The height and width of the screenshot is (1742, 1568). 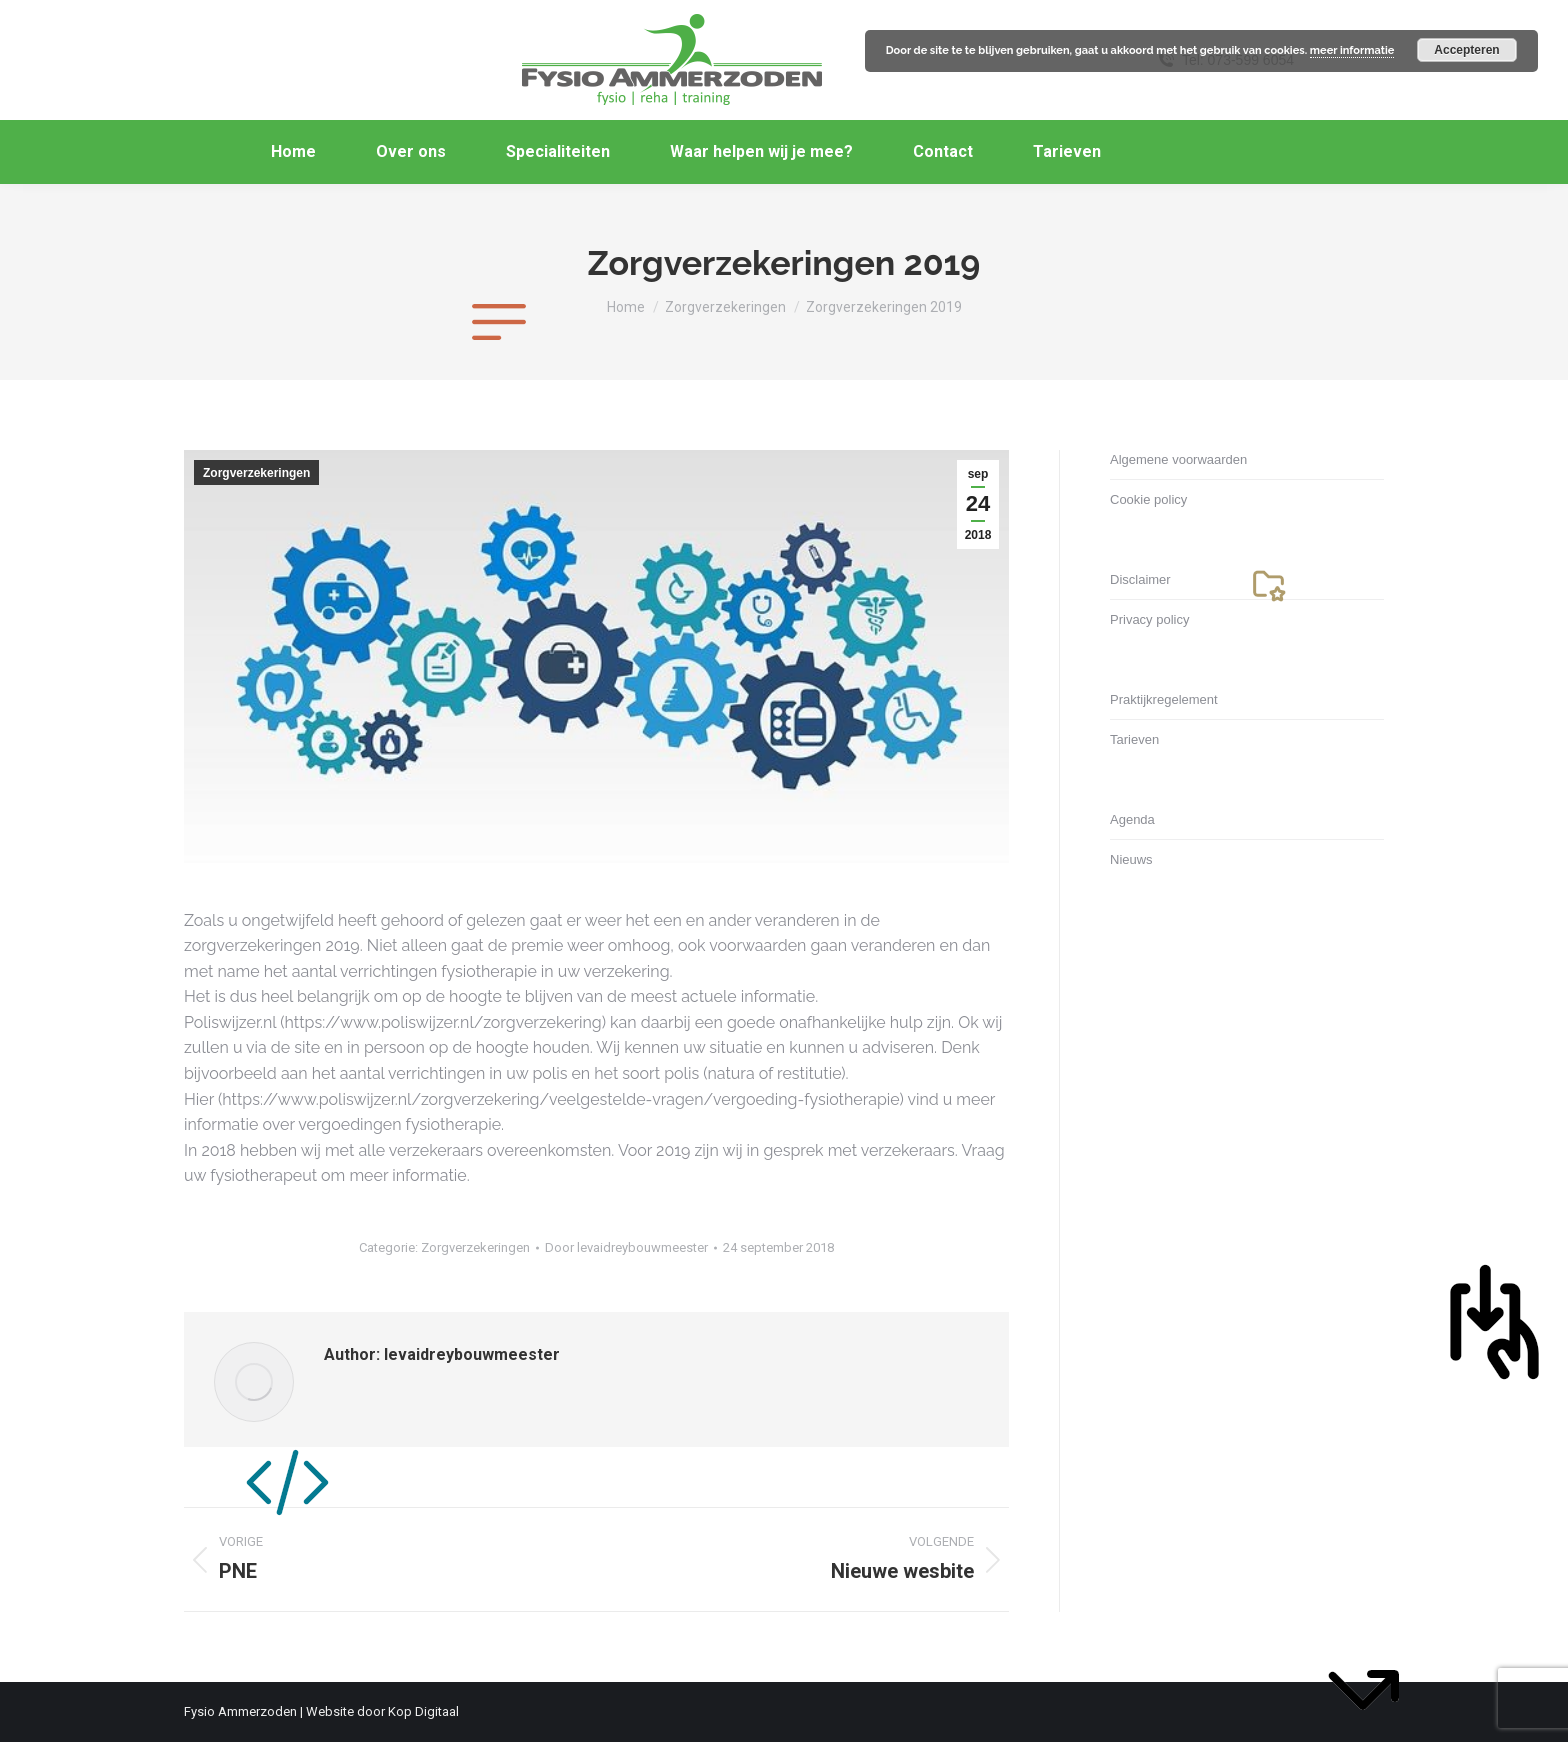 What do you see at coordinates (1268, 584) in the screenshot?
I see `access your favorite or starred folder` at bounding box center [1268, 584].